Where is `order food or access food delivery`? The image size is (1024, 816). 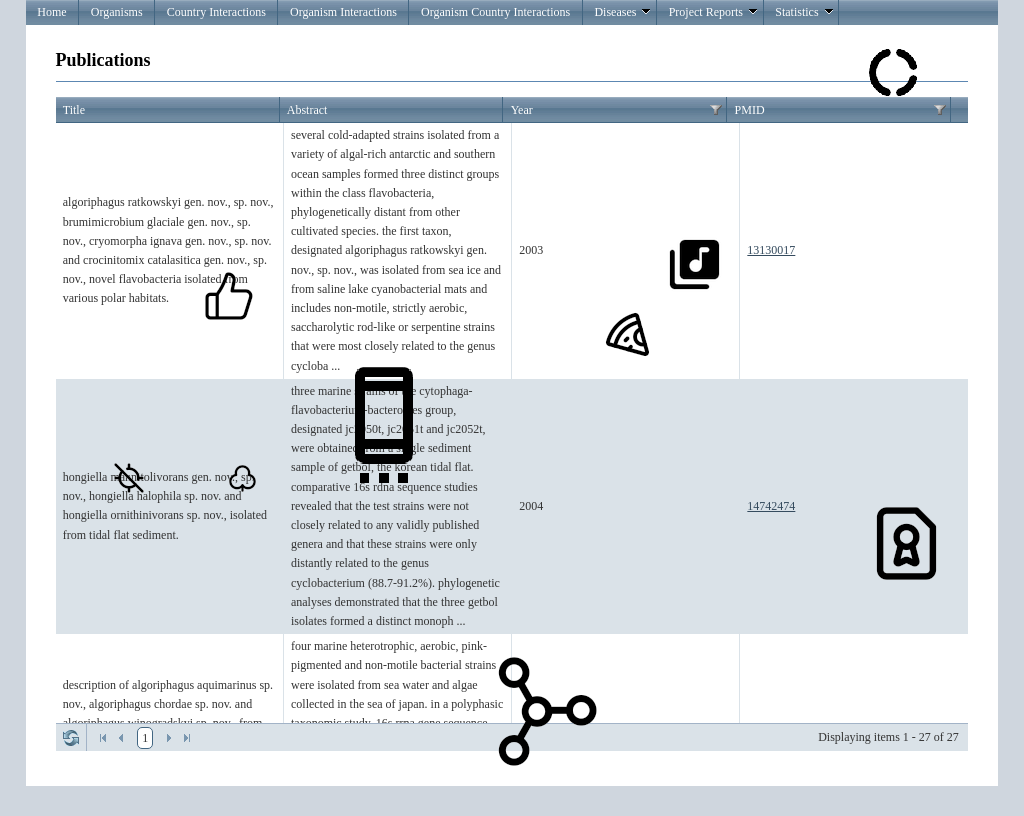
order food or access food delivery is located at coordinates (627, 334).